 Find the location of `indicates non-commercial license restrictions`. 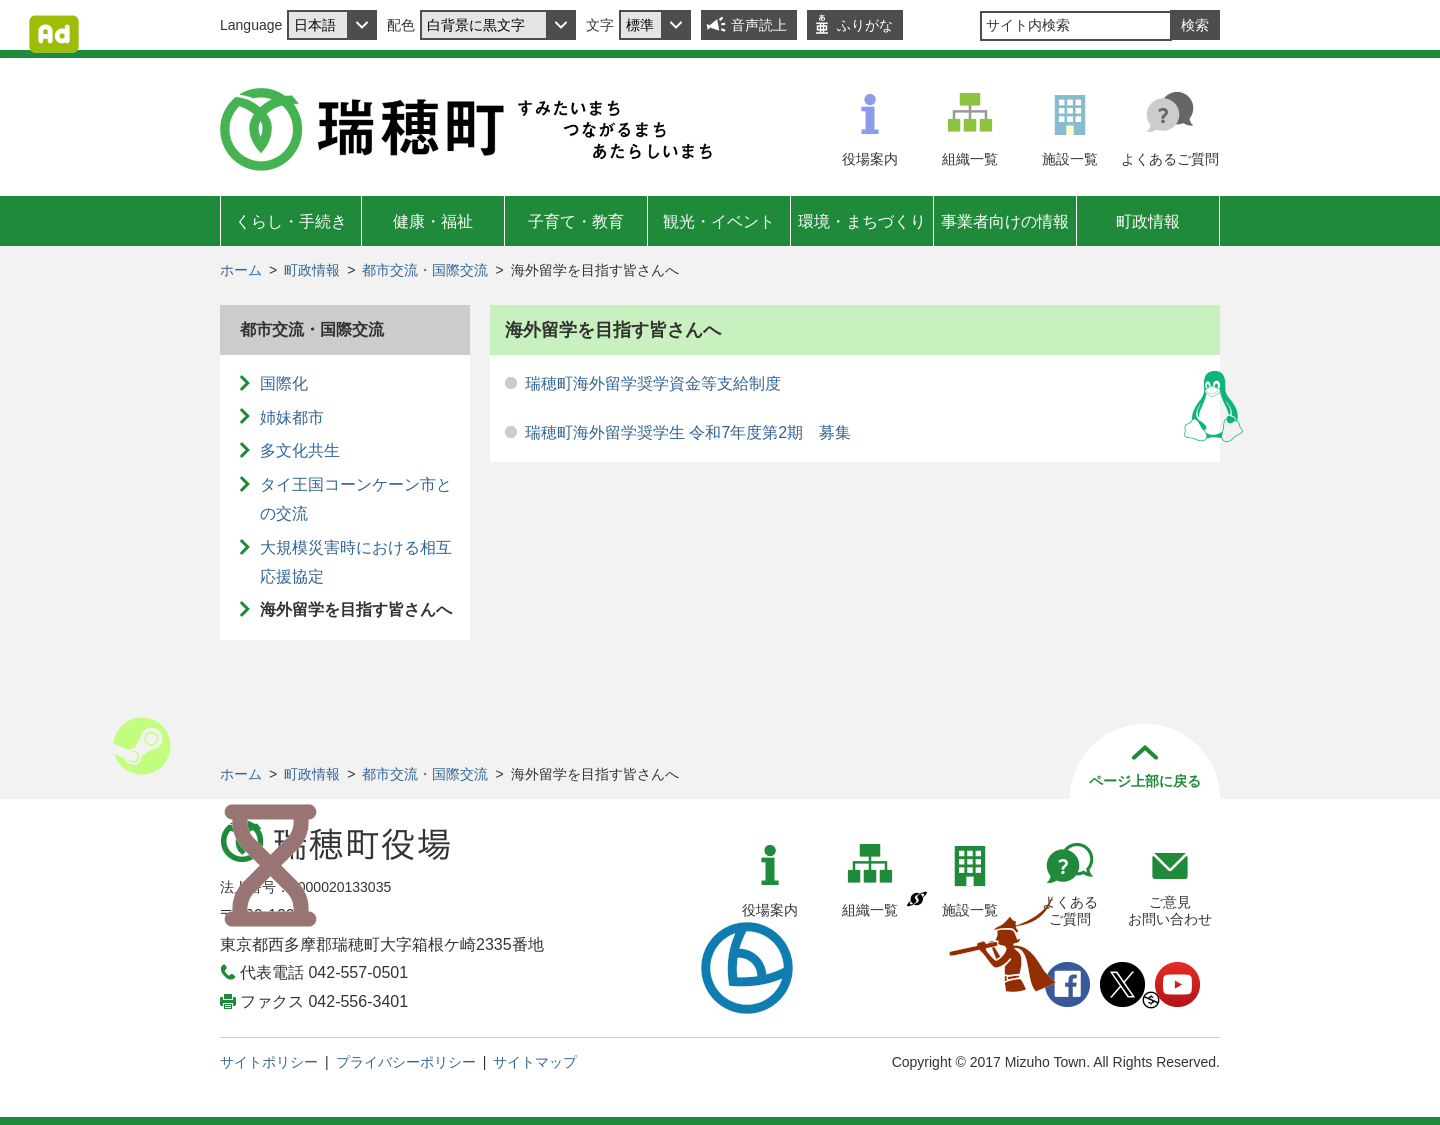

indicates non-commercial license restrictions is located at coordinates (1151, 1000).